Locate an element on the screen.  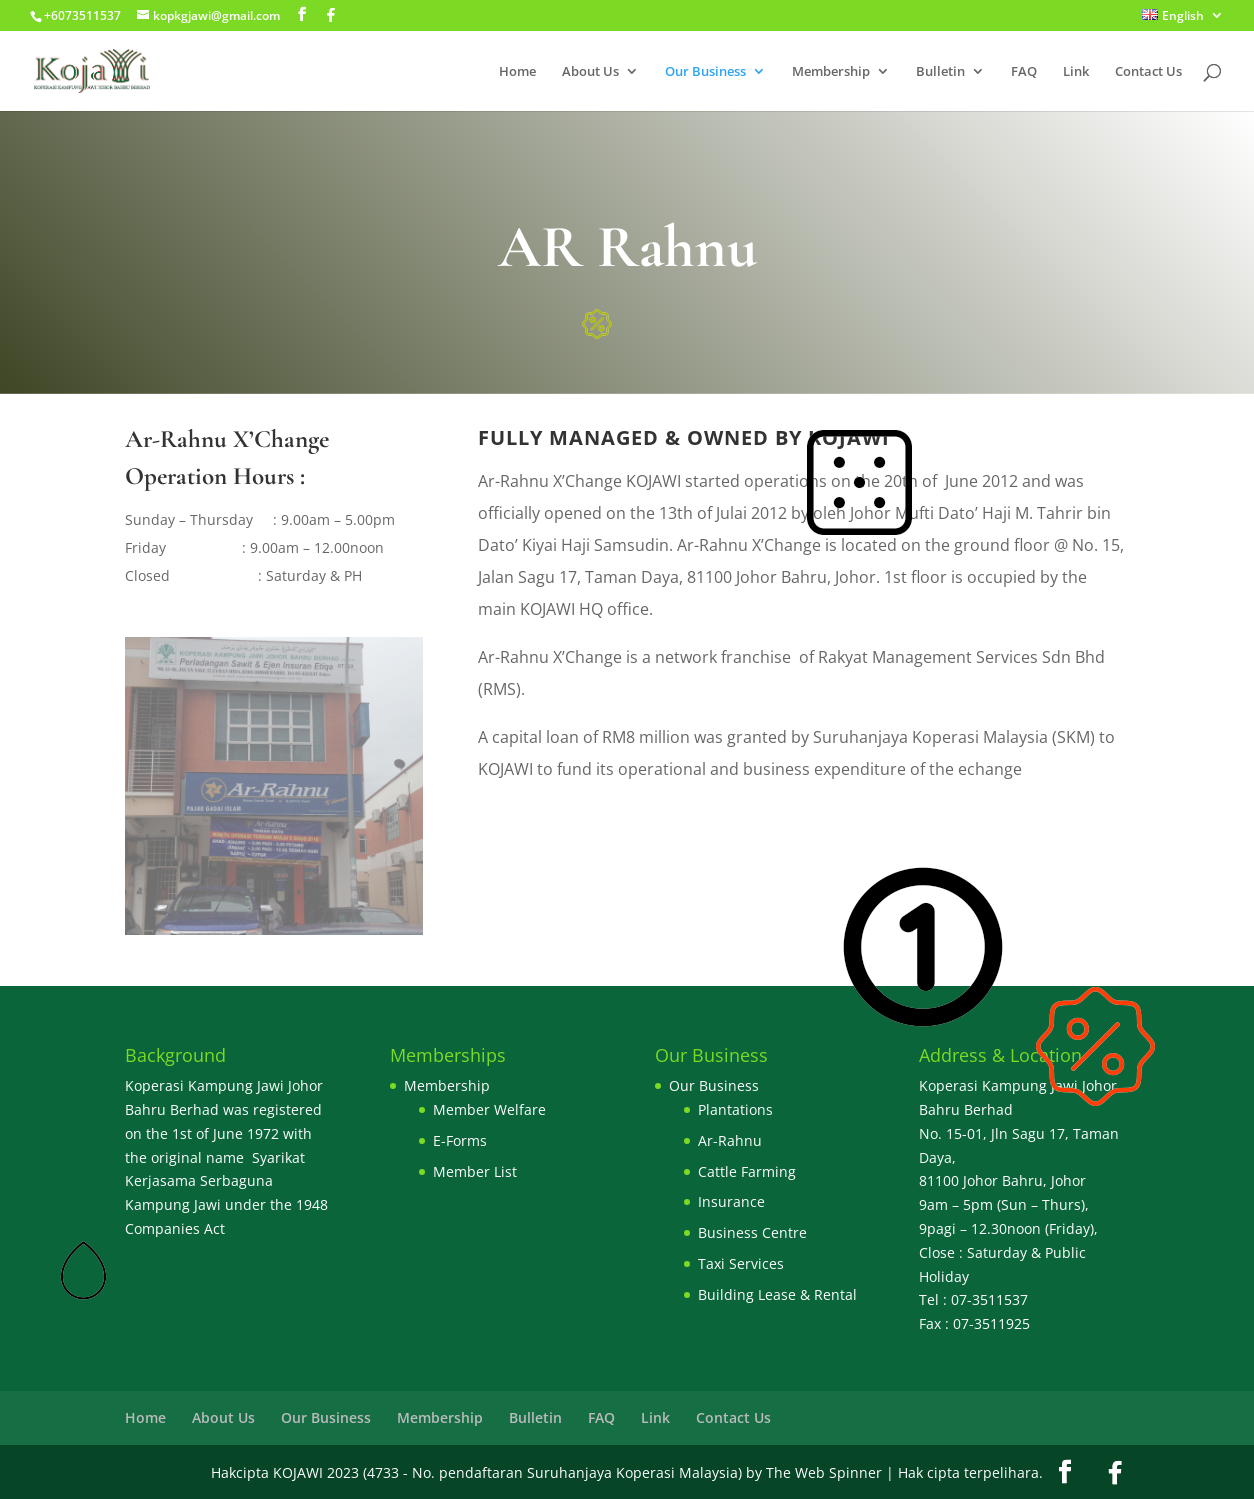
dice showing a roll of five is located at coordinates (859, 482).